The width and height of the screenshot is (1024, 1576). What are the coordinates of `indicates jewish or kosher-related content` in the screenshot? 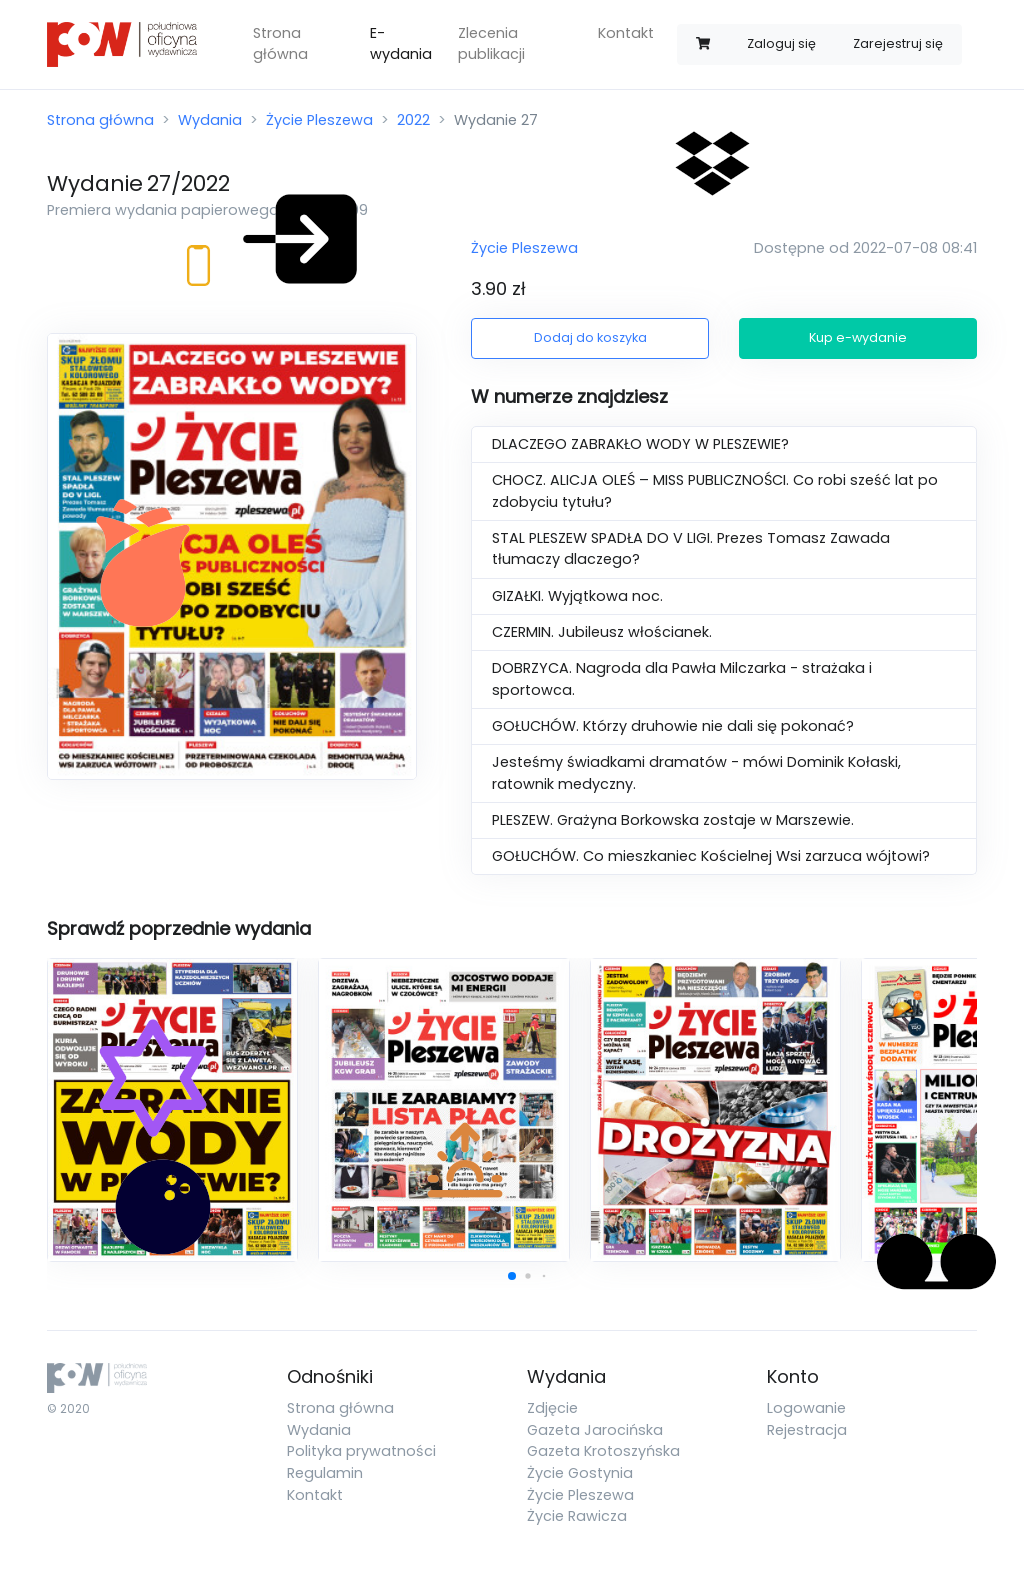 It's located at (153, 1078).